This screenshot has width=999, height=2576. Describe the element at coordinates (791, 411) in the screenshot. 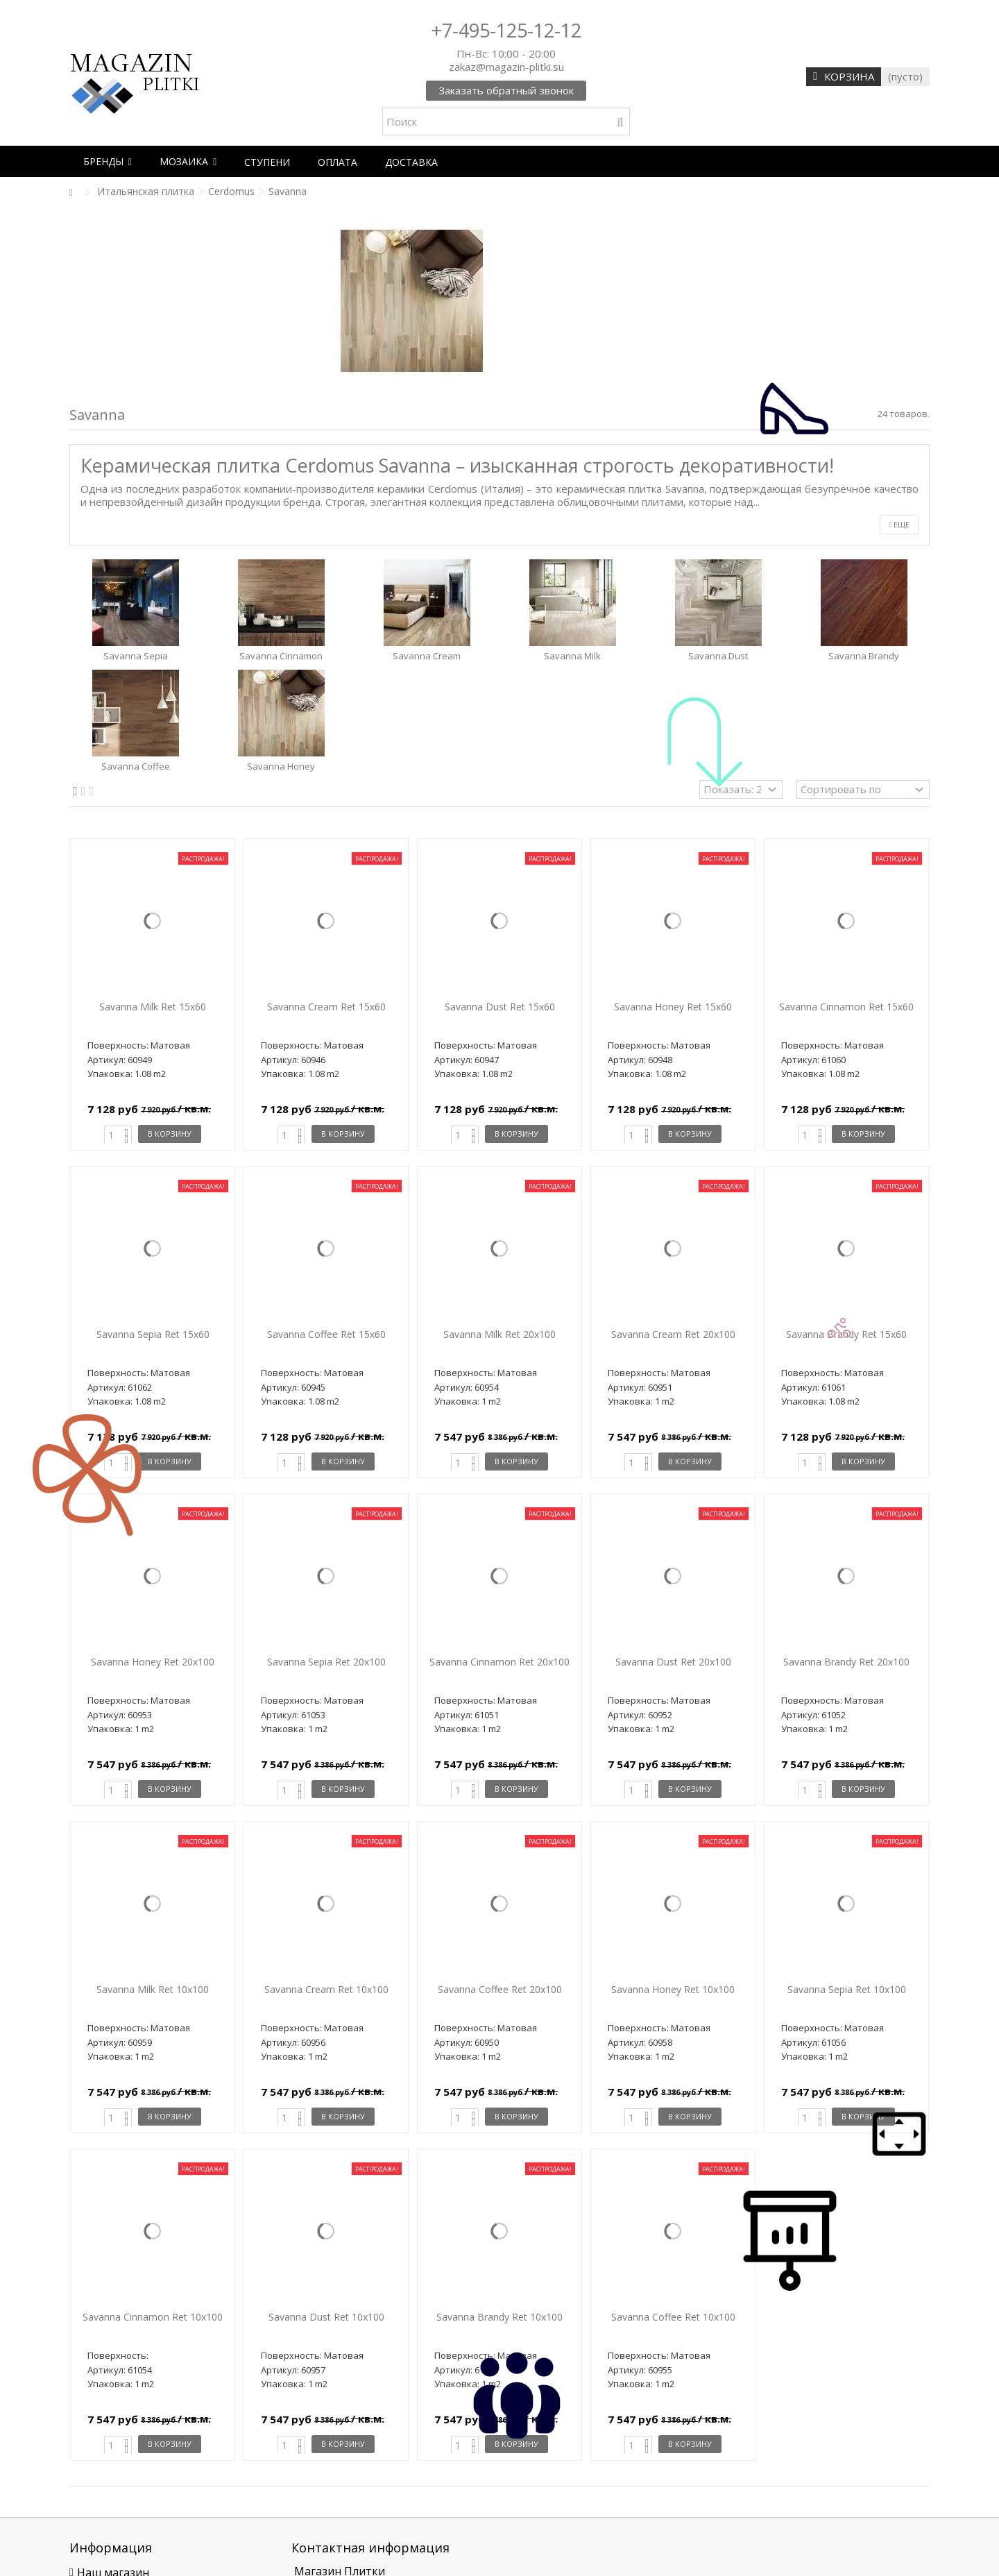

I see `browse women's footwear category` at that location.